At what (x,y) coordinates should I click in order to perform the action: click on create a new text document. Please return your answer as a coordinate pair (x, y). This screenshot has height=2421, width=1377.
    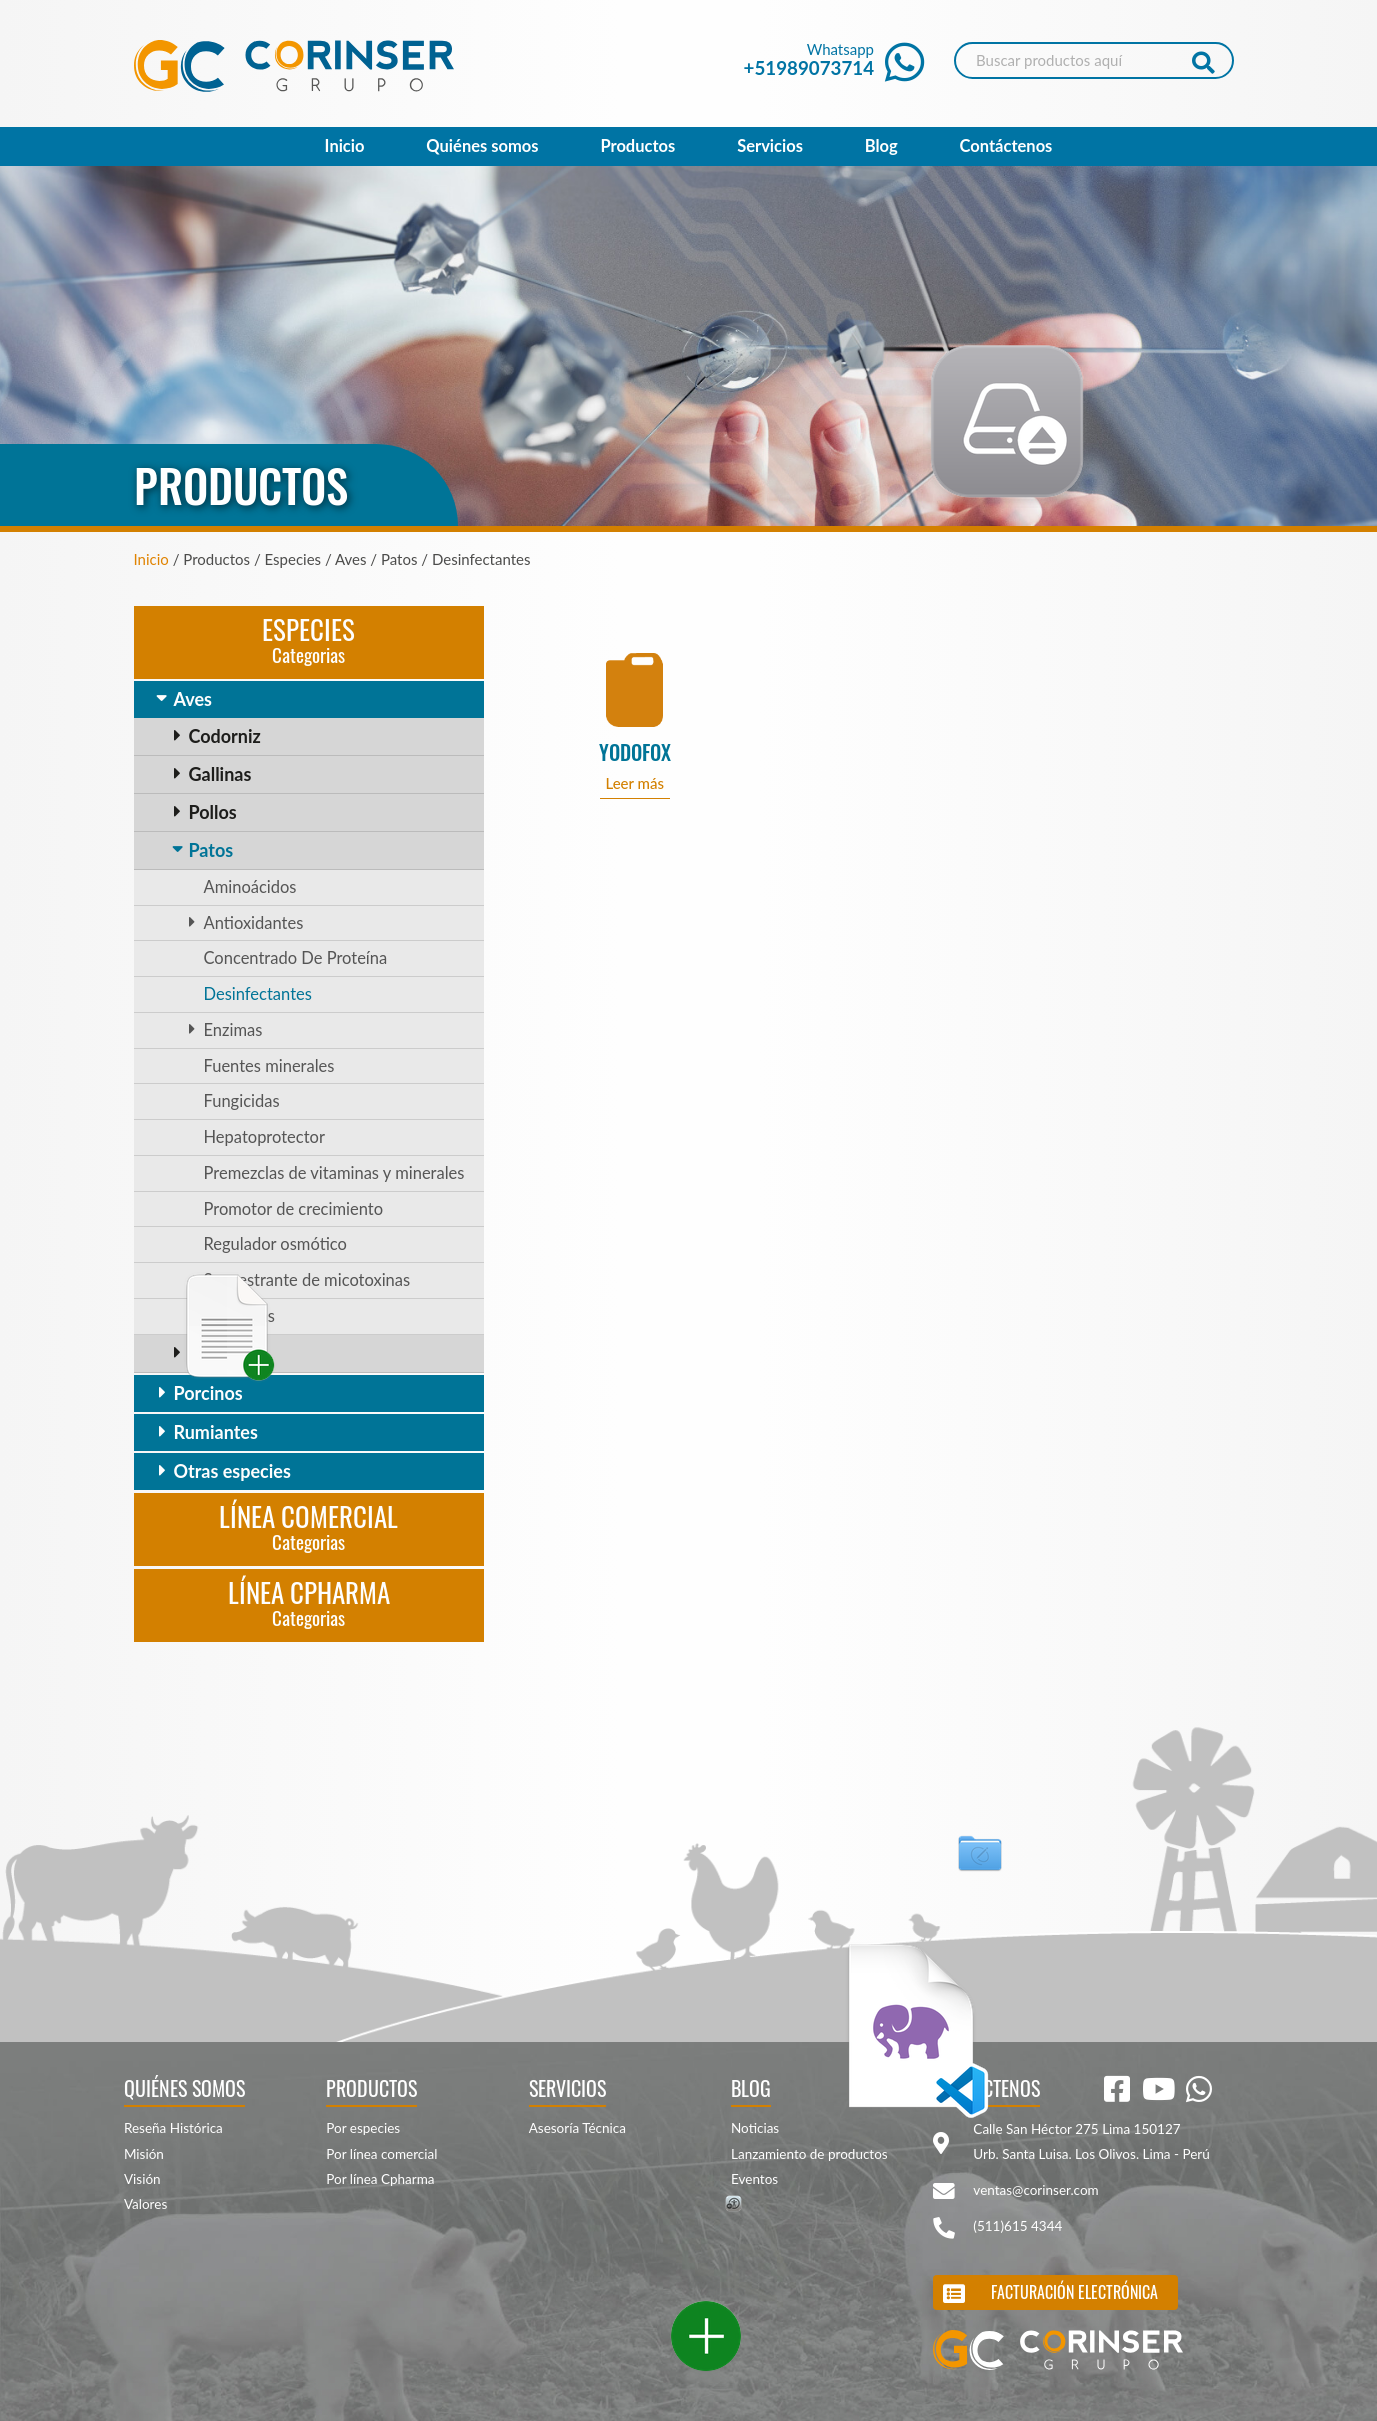
    Looking at the image, I should click on (227, 1326).